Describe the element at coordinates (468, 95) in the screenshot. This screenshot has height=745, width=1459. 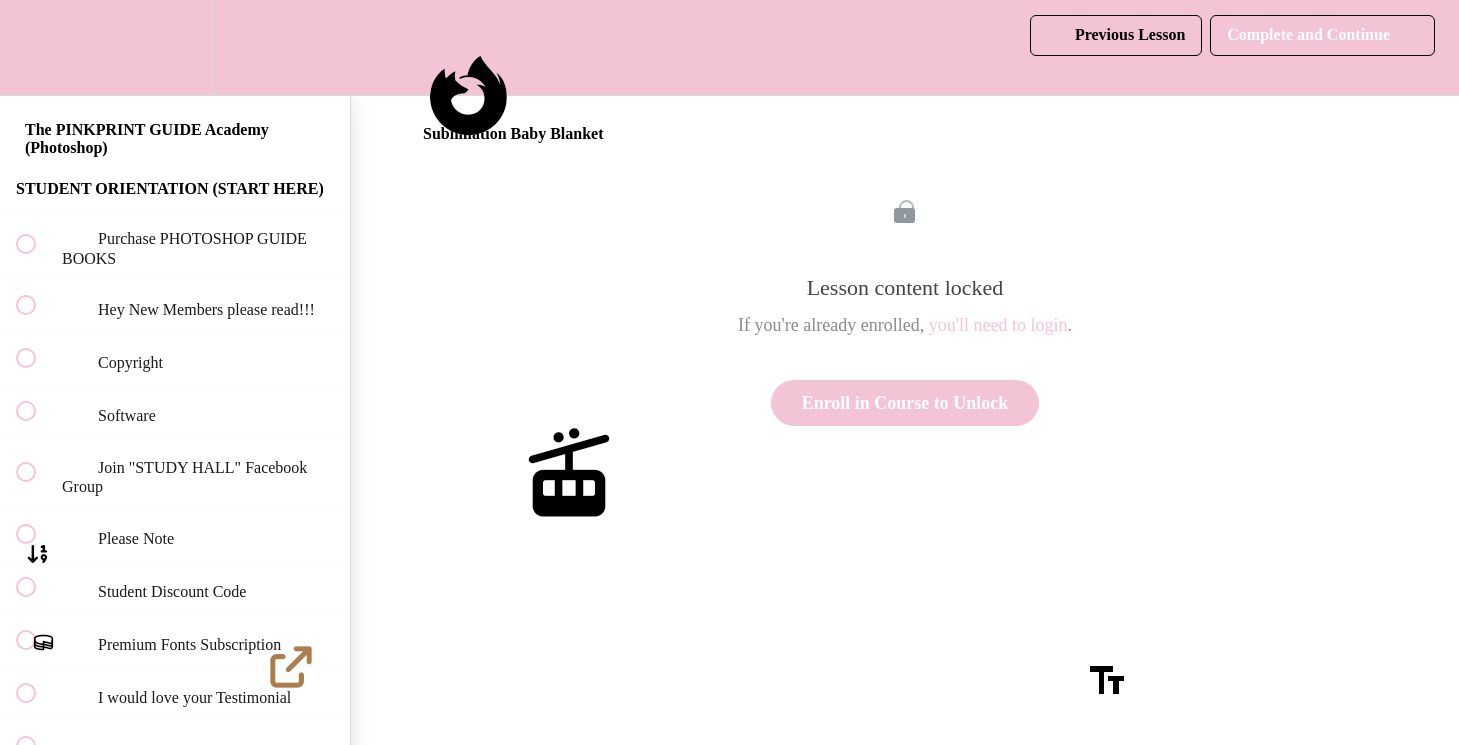
I see `open Mozilla Firefox browser` at that location.